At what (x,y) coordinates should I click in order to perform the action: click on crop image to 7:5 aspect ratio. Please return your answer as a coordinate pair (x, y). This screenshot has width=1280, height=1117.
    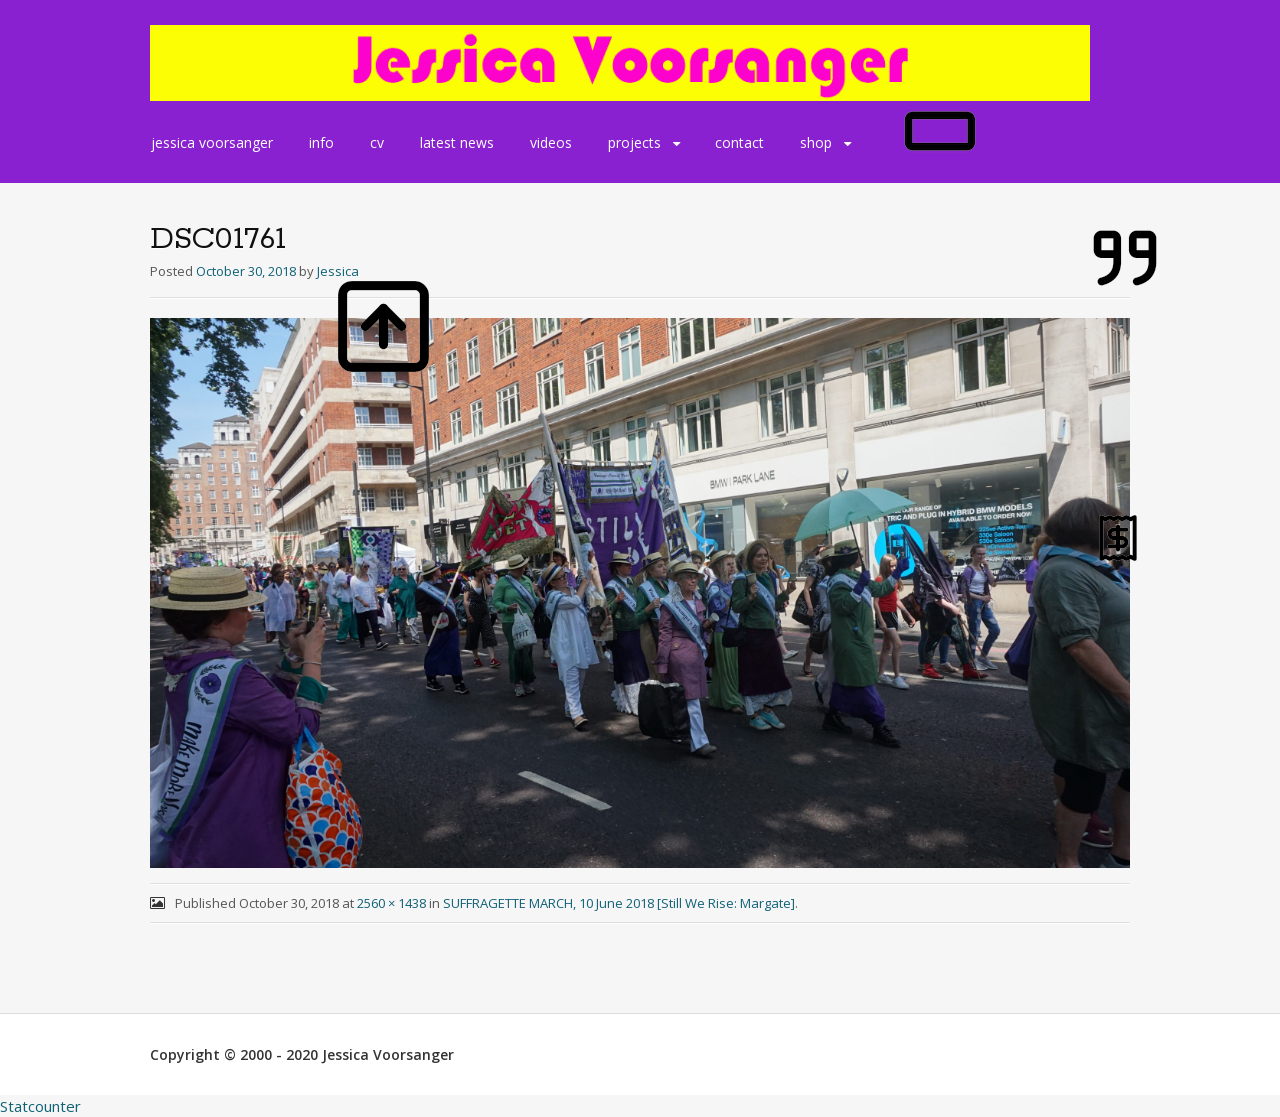
    Looking at the image, I should click on (940, 131).